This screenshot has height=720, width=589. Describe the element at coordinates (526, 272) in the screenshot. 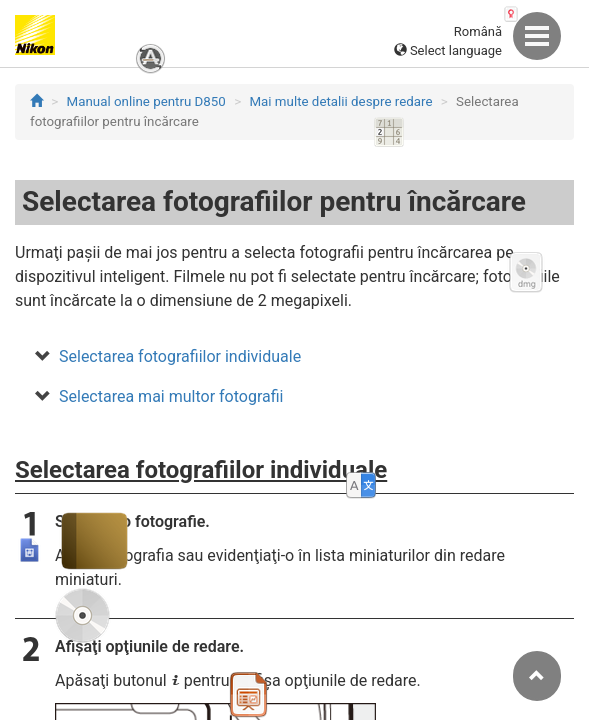

I see `open or mount a macOS disk image file` at that location.